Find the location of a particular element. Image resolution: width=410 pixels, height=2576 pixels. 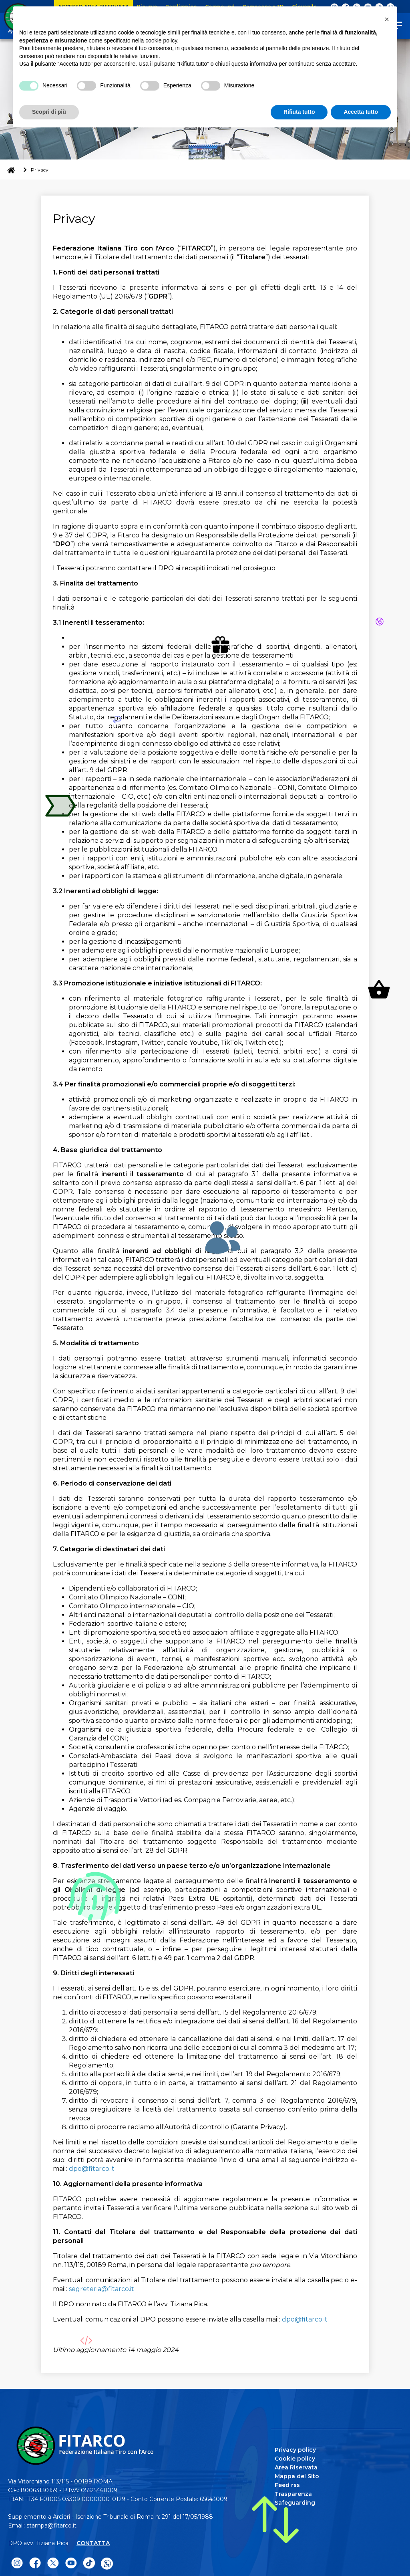

access gifts or rewards is located at coordinates (220, 644).